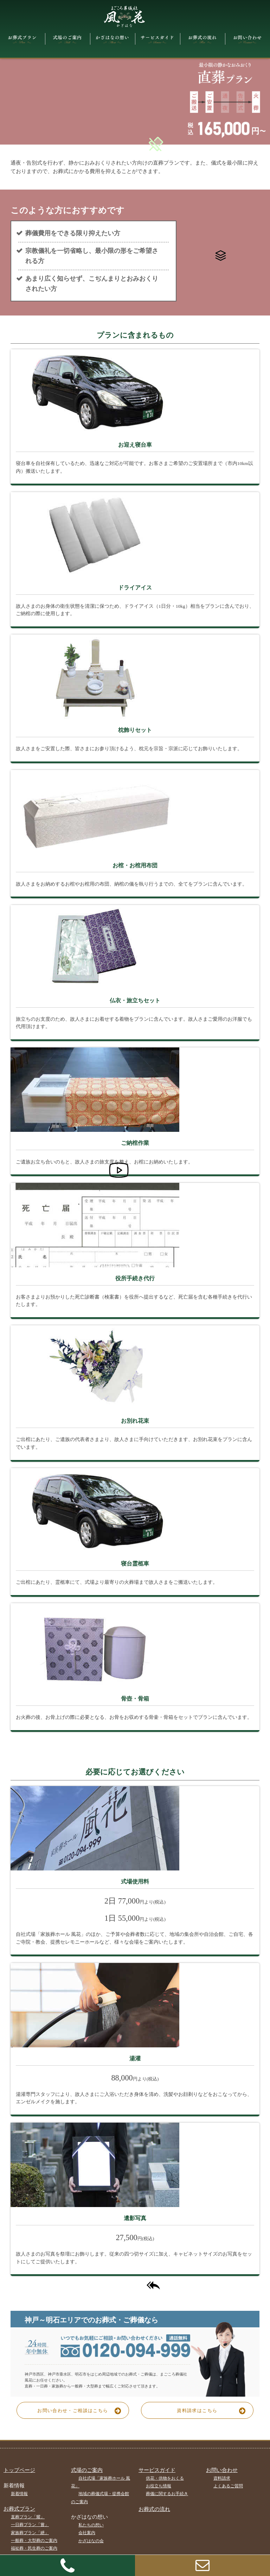  Describe the element at coordinates (155, 145) in the screenshot. I see `unpin this item` at that location.